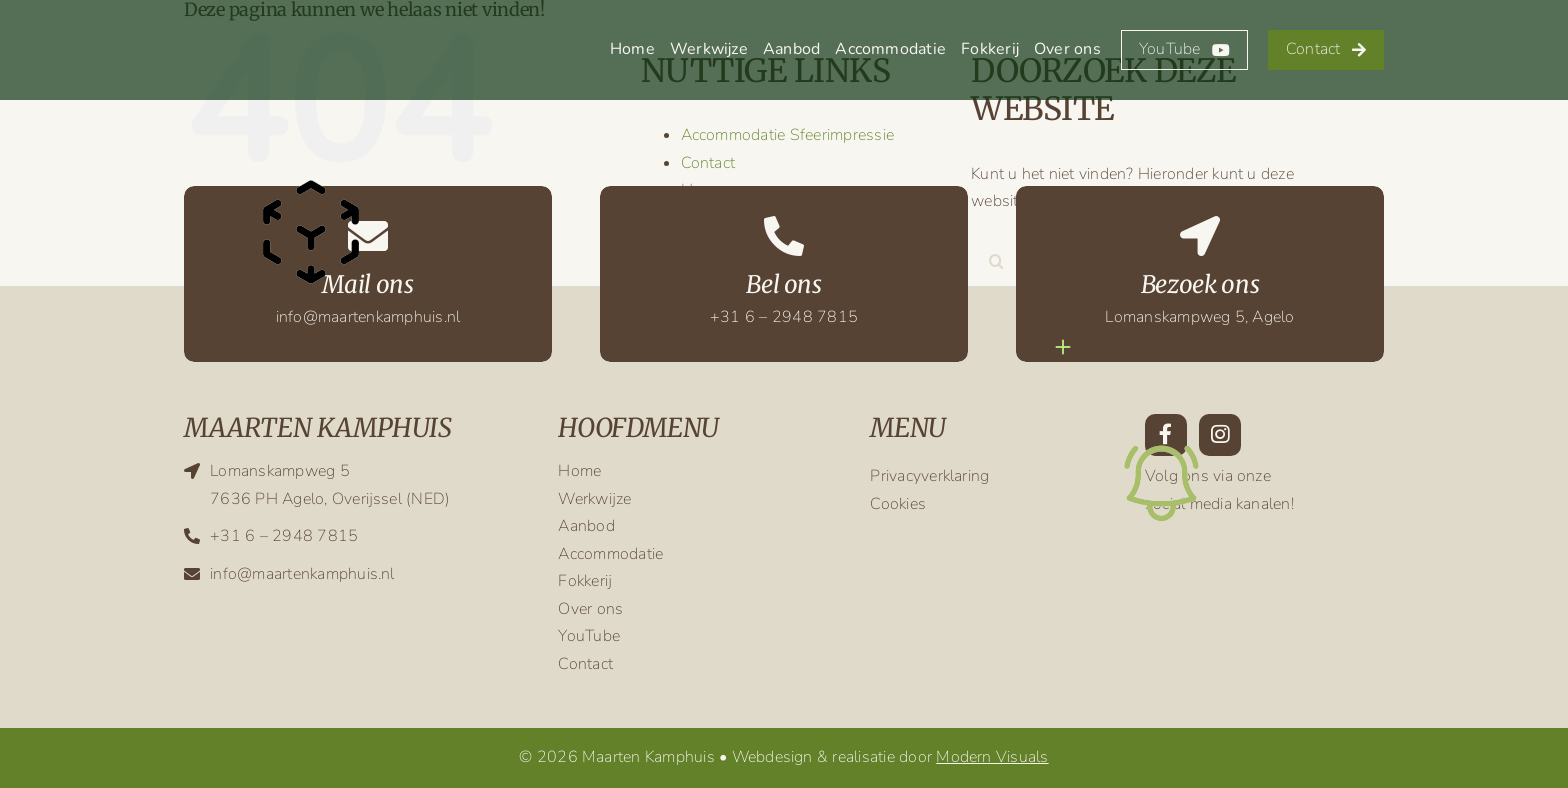  I want to click on indicates new notifications or alerts, so click(1161, 483).